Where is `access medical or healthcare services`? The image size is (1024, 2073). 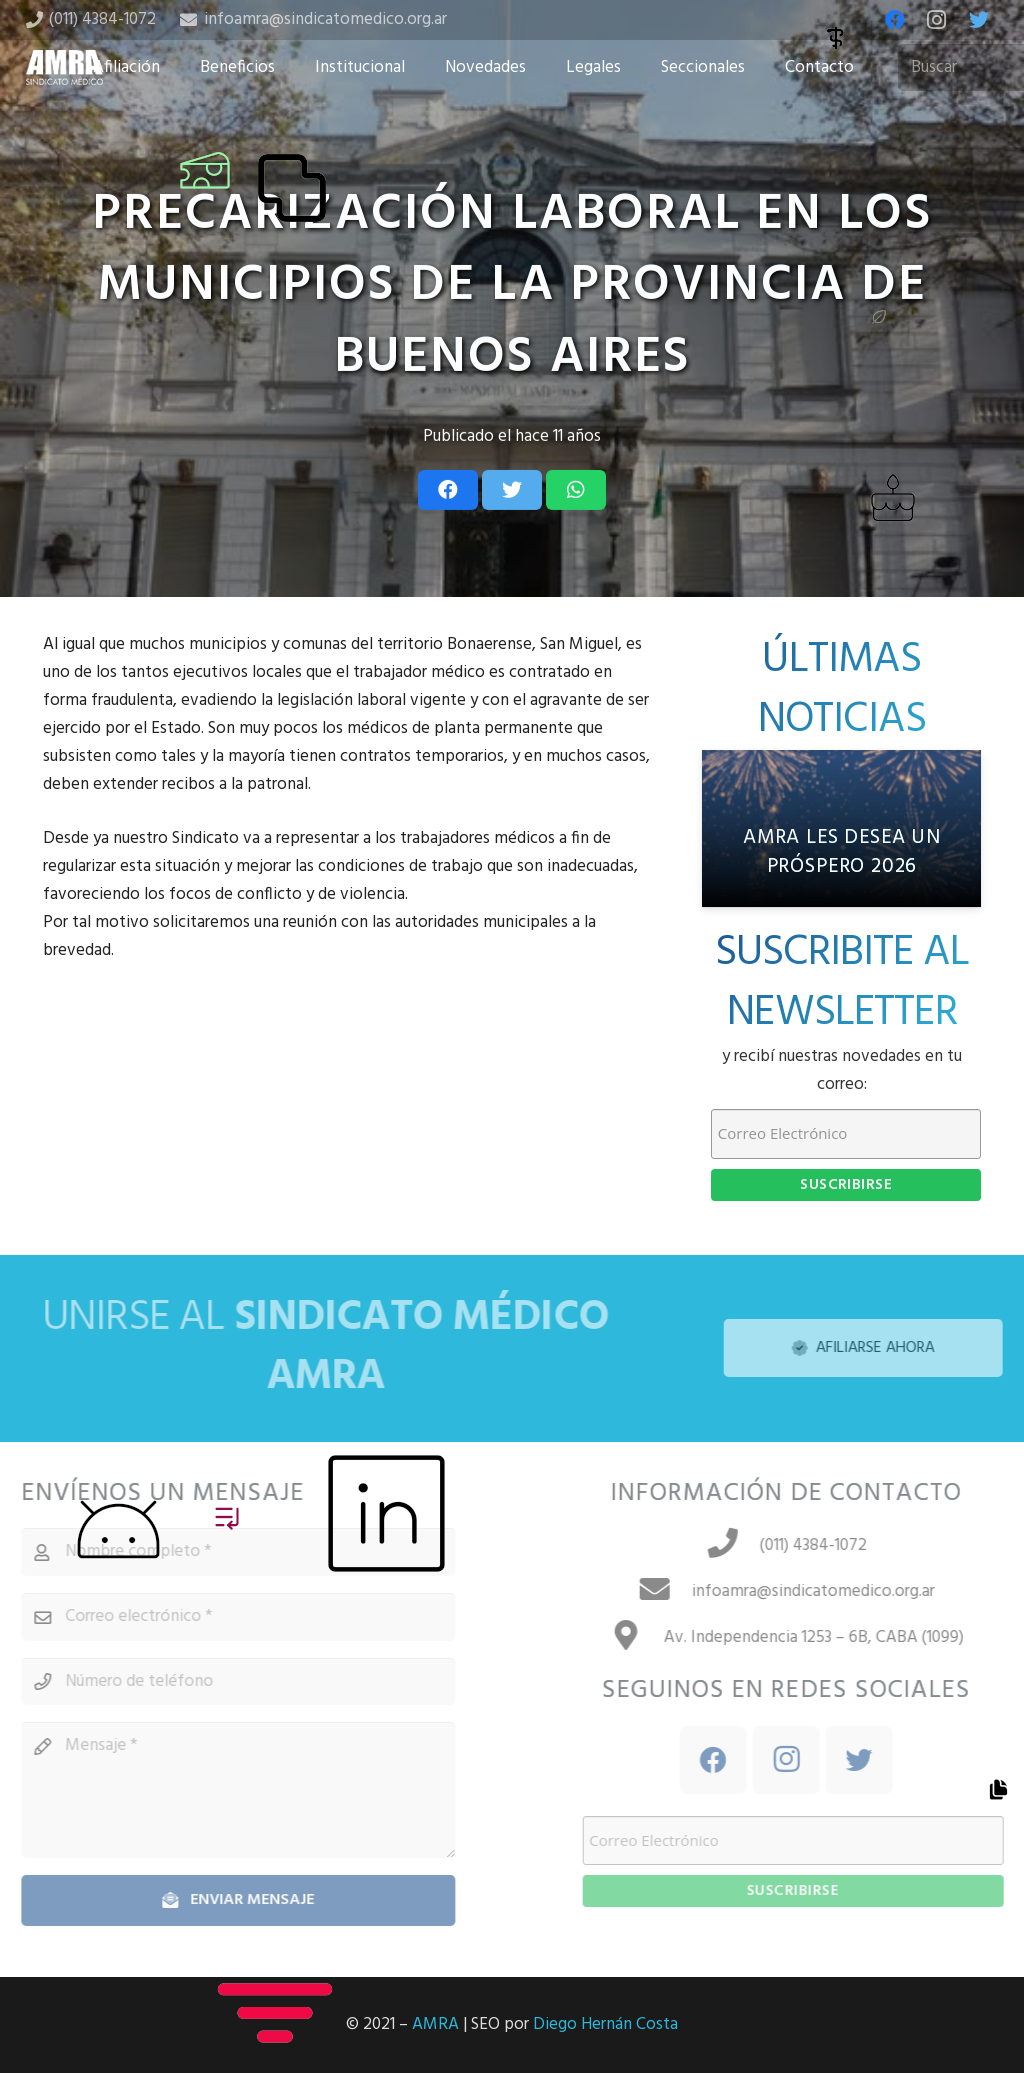 access medical or healthcare services is located at coordinates (836, 38).